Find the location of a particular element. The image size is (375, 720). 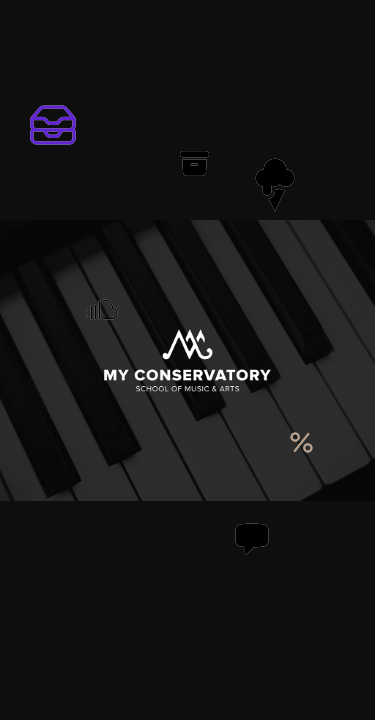

view all inboxes is located at coordinates (53, 125).